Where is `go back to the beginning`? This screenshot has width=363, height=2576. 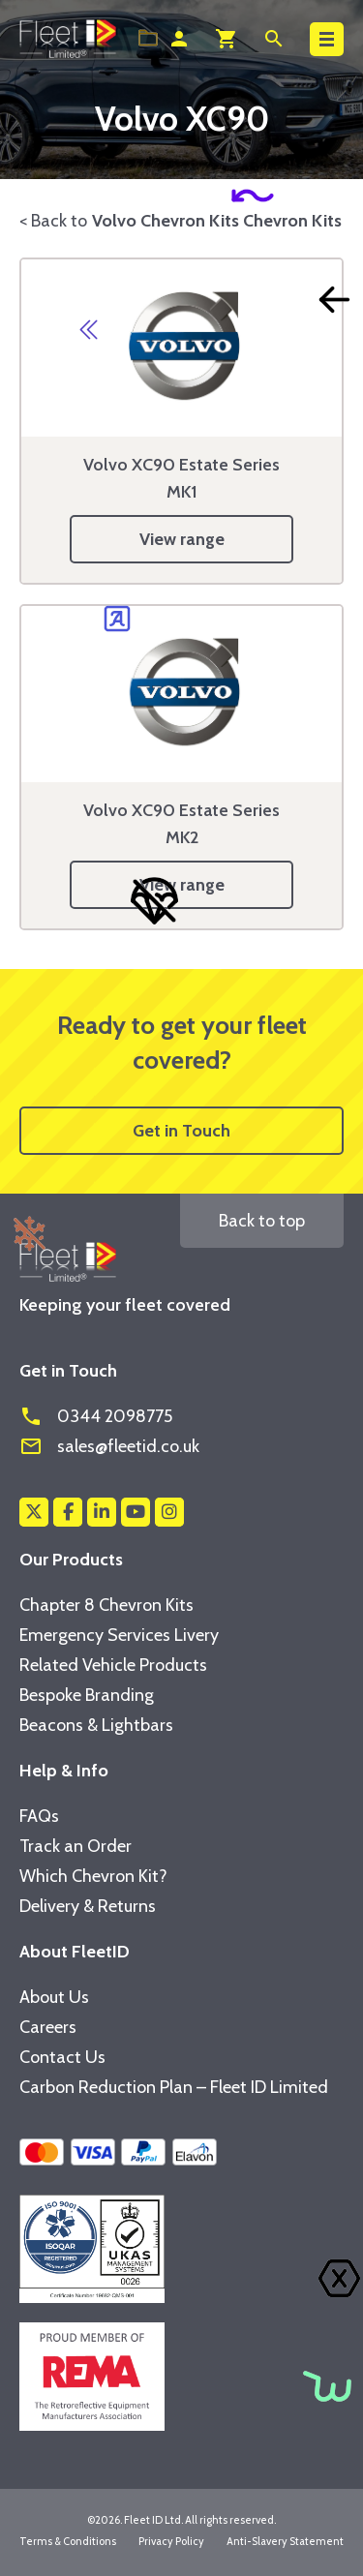 go back to the beginning is located at coordinates (88, 329).